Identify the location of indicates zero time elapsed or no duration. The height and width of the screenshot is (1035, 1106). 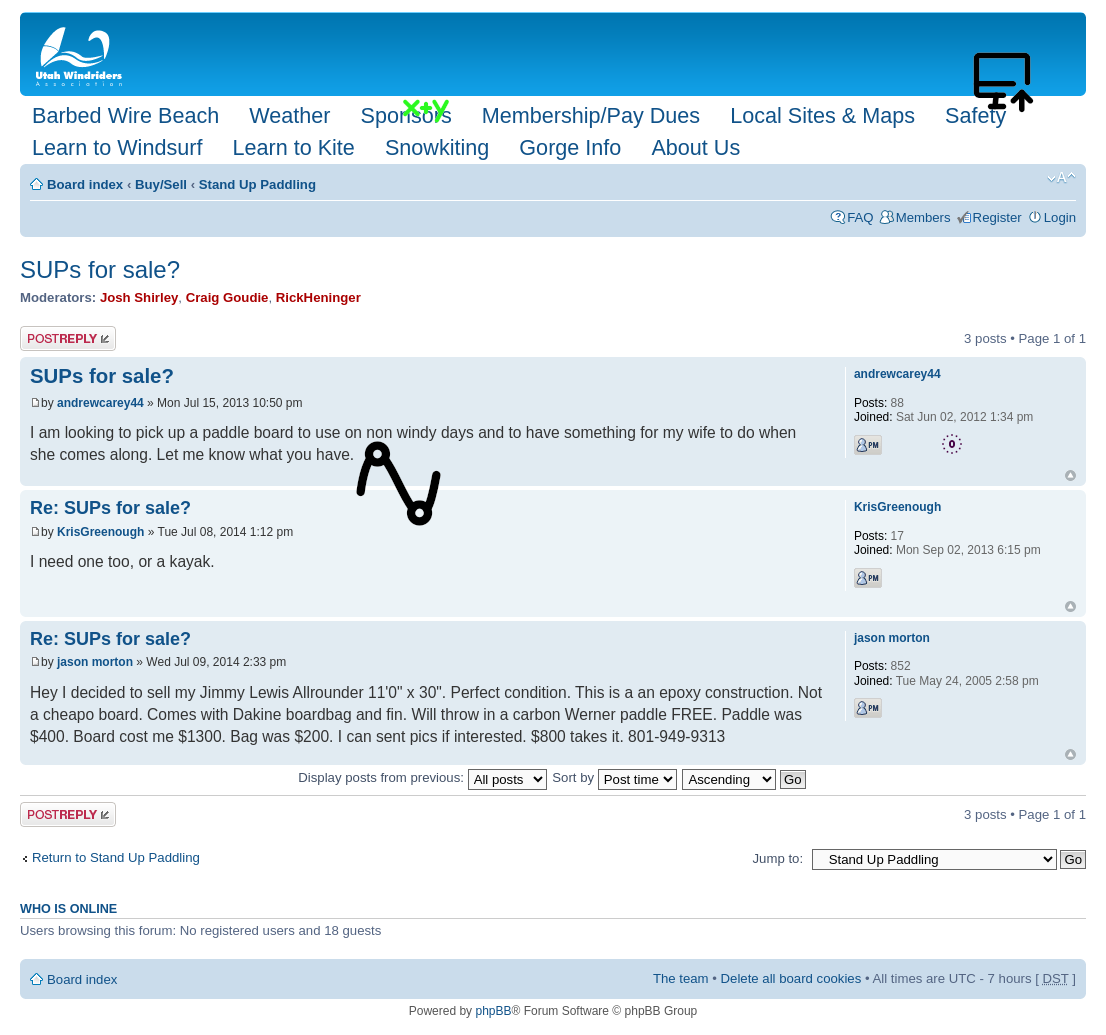
(952, 444).